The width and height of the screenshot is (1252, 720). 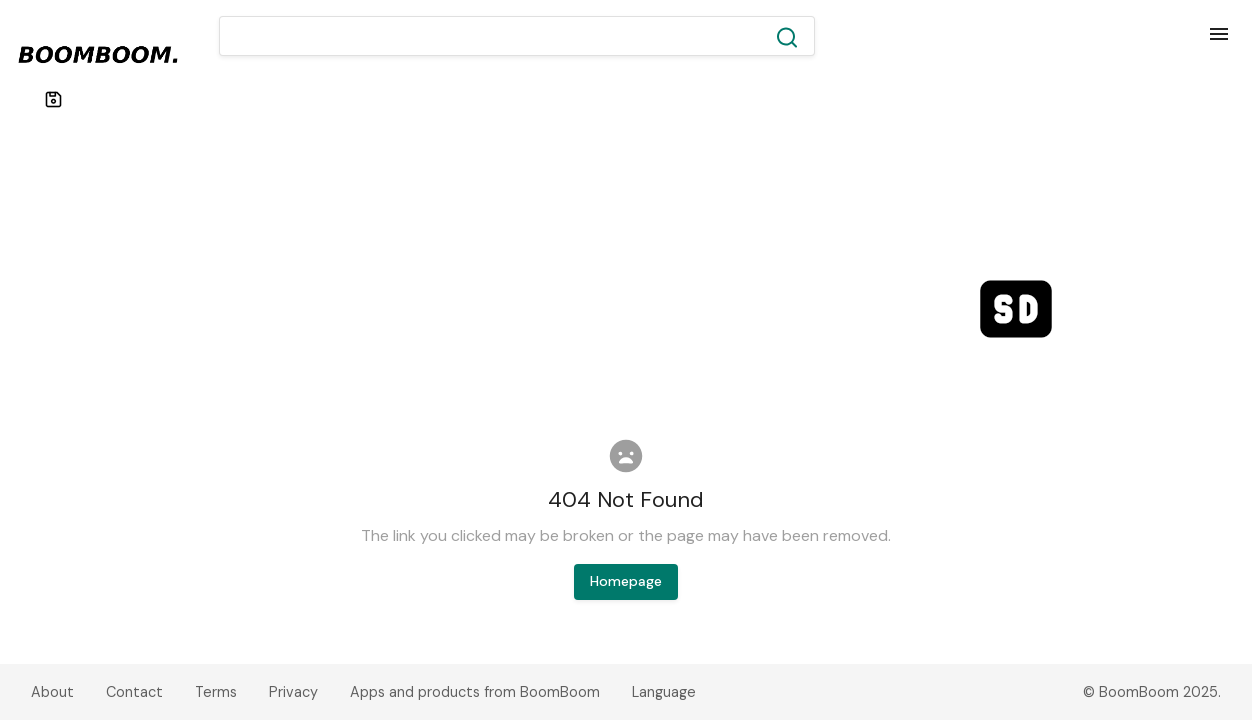 I want to click on save current file or document, so click(x=53, y=99).